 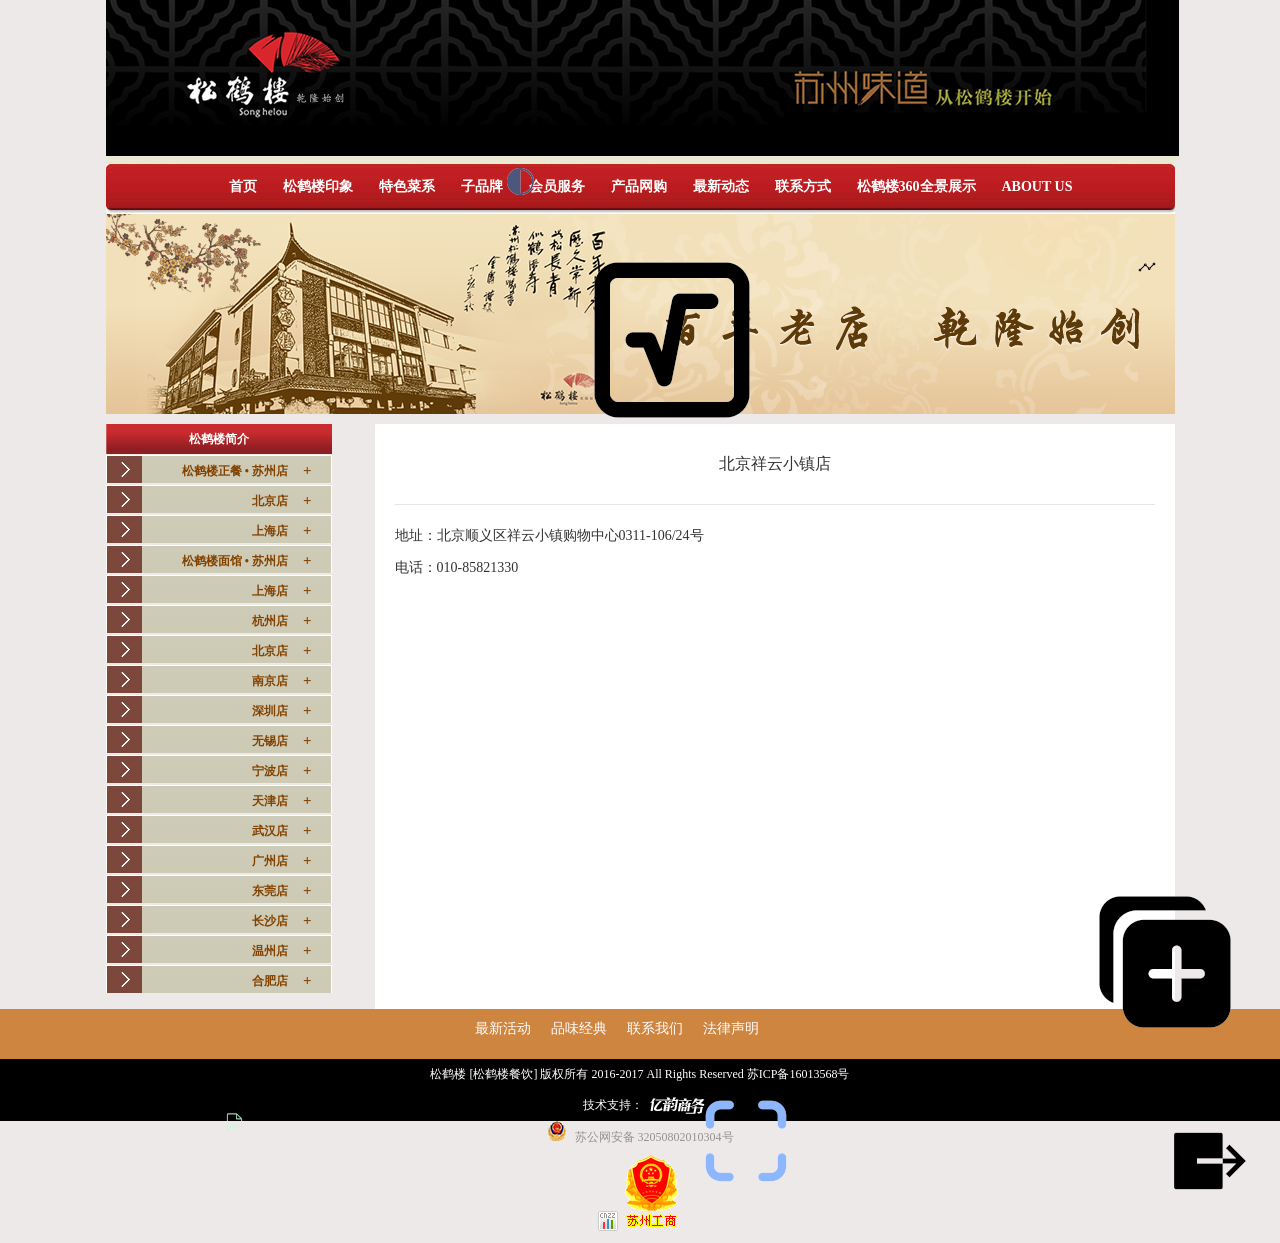 What do you see at coordinates (234, 1122) in the screenshot?
I see `open a python file` at bounding box center [234, 1122].